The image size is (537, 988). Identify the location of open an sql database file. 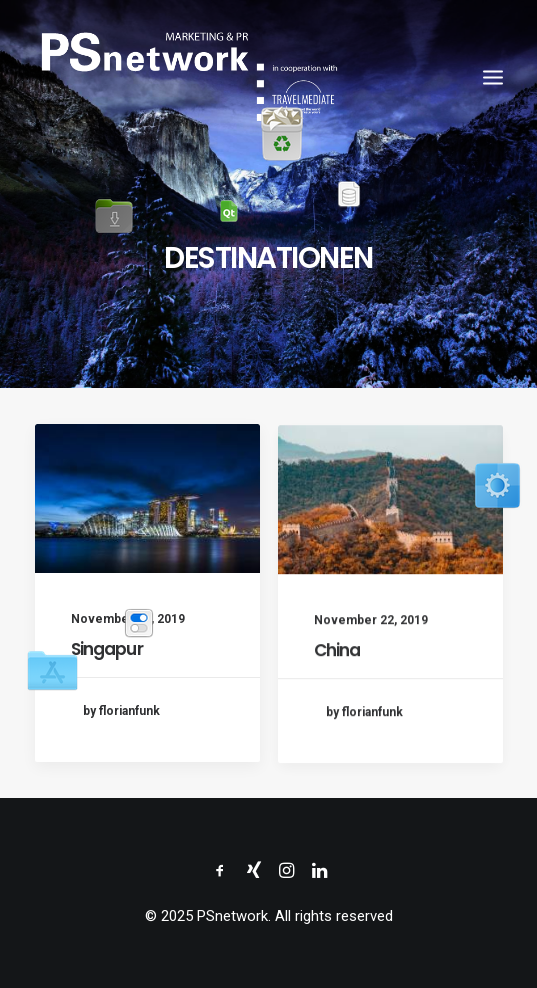
(349, 194).